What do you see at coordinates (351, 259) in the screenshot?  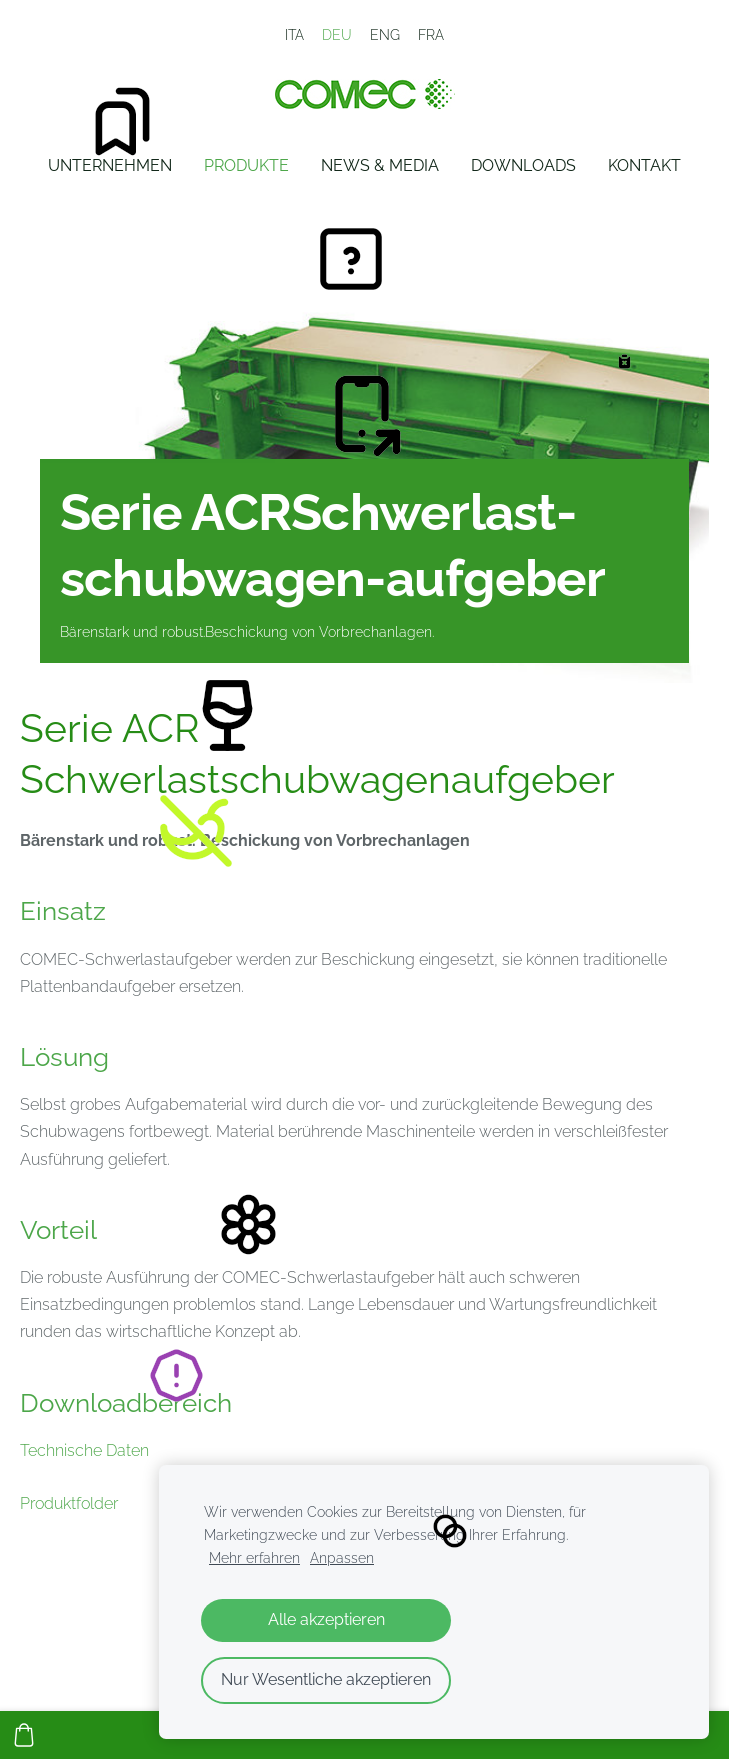 I see `access help or support options` at bounding box center [351, 259].